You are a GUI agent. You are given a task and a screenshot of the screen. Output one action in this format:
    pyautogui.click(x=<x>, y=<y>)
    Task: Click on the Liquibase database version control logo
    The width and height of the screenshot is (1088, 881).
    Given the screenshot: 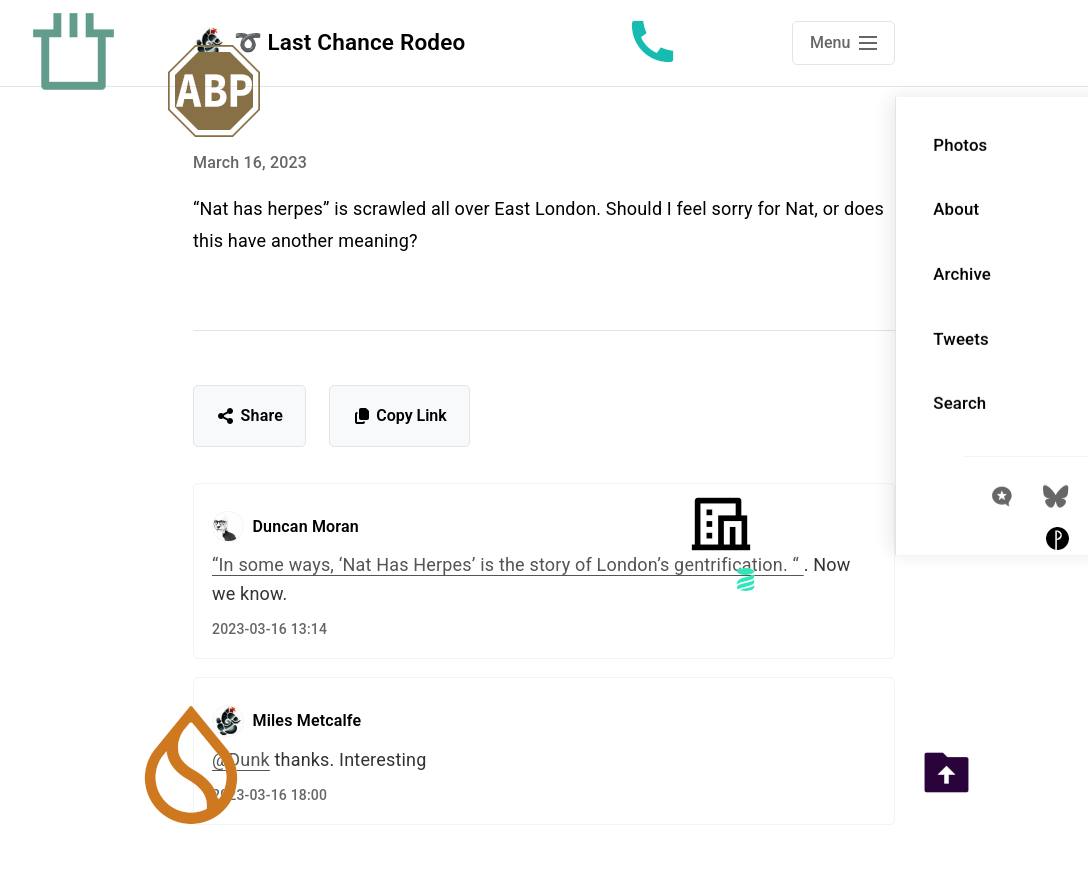 What is the action you would take?
    pyautogui.click(x=745, y=579)
    